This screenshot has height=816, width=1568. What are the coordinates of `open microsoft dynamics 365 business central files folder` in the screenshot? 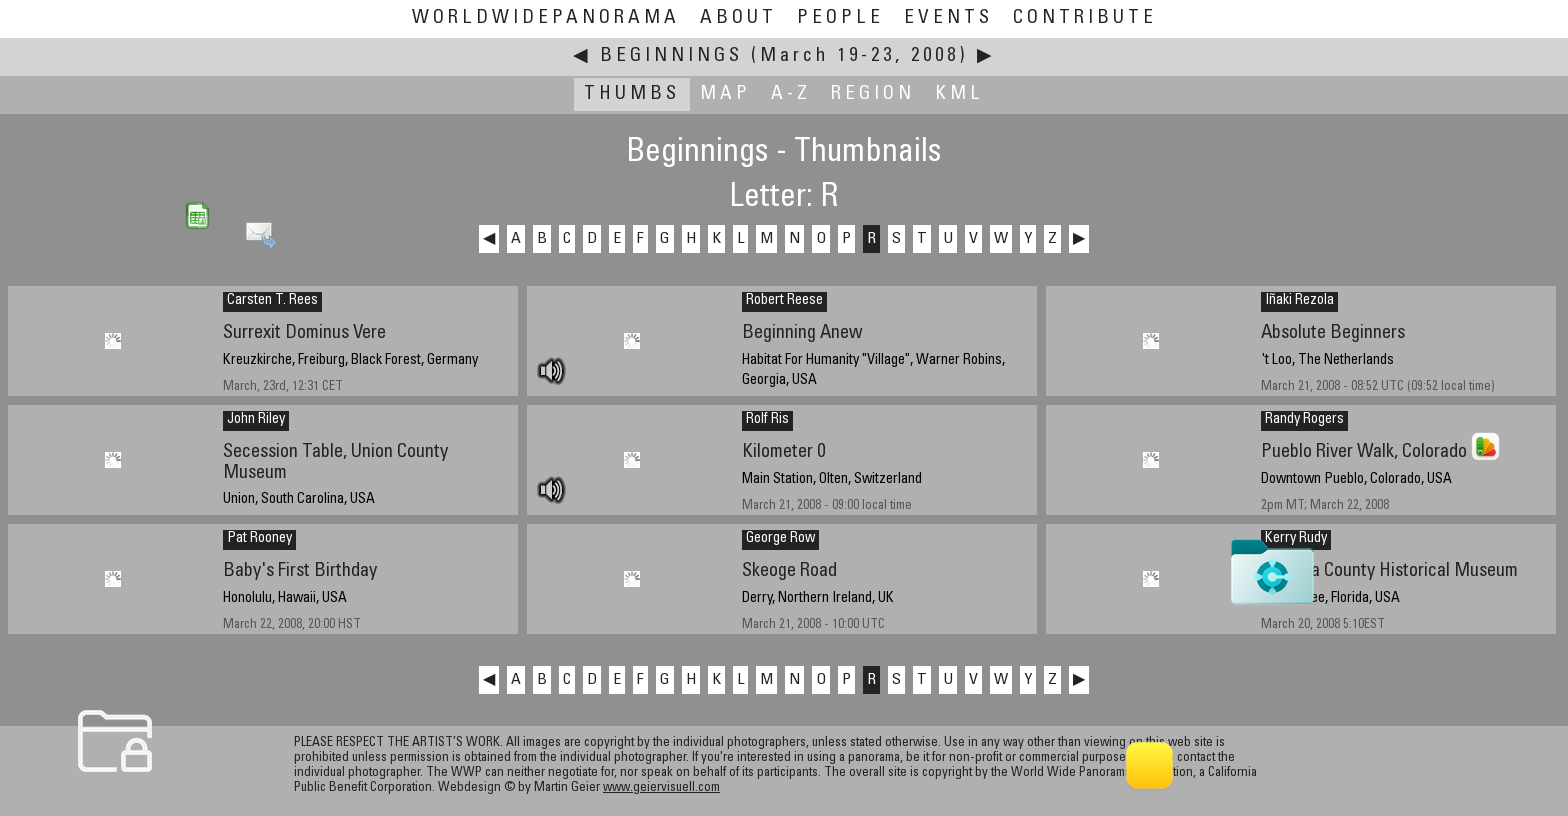 It's located at (1272, 574).